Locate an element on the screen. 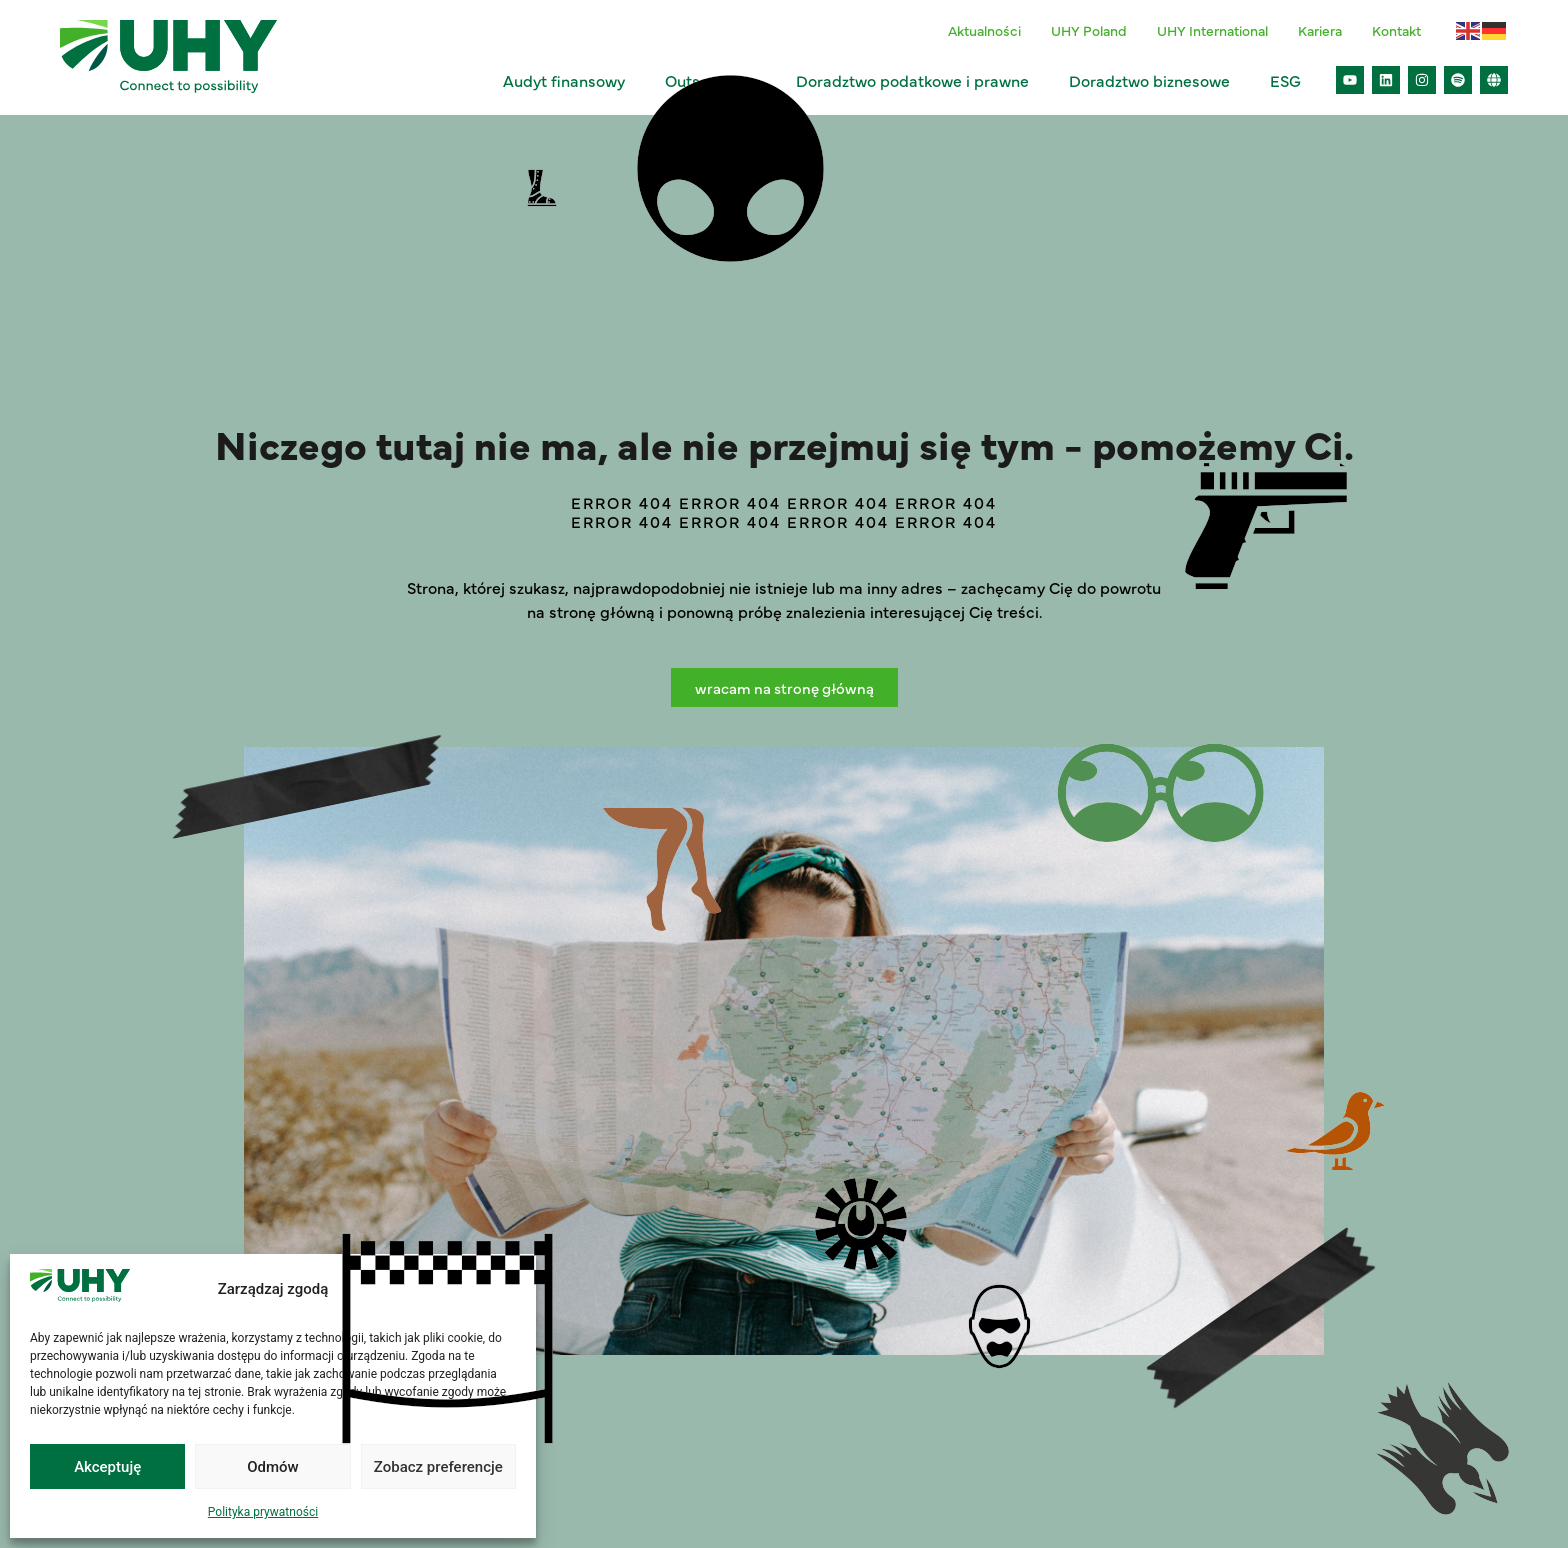  indicates a beach or coastal location is located at coordinates (1335, 1131).